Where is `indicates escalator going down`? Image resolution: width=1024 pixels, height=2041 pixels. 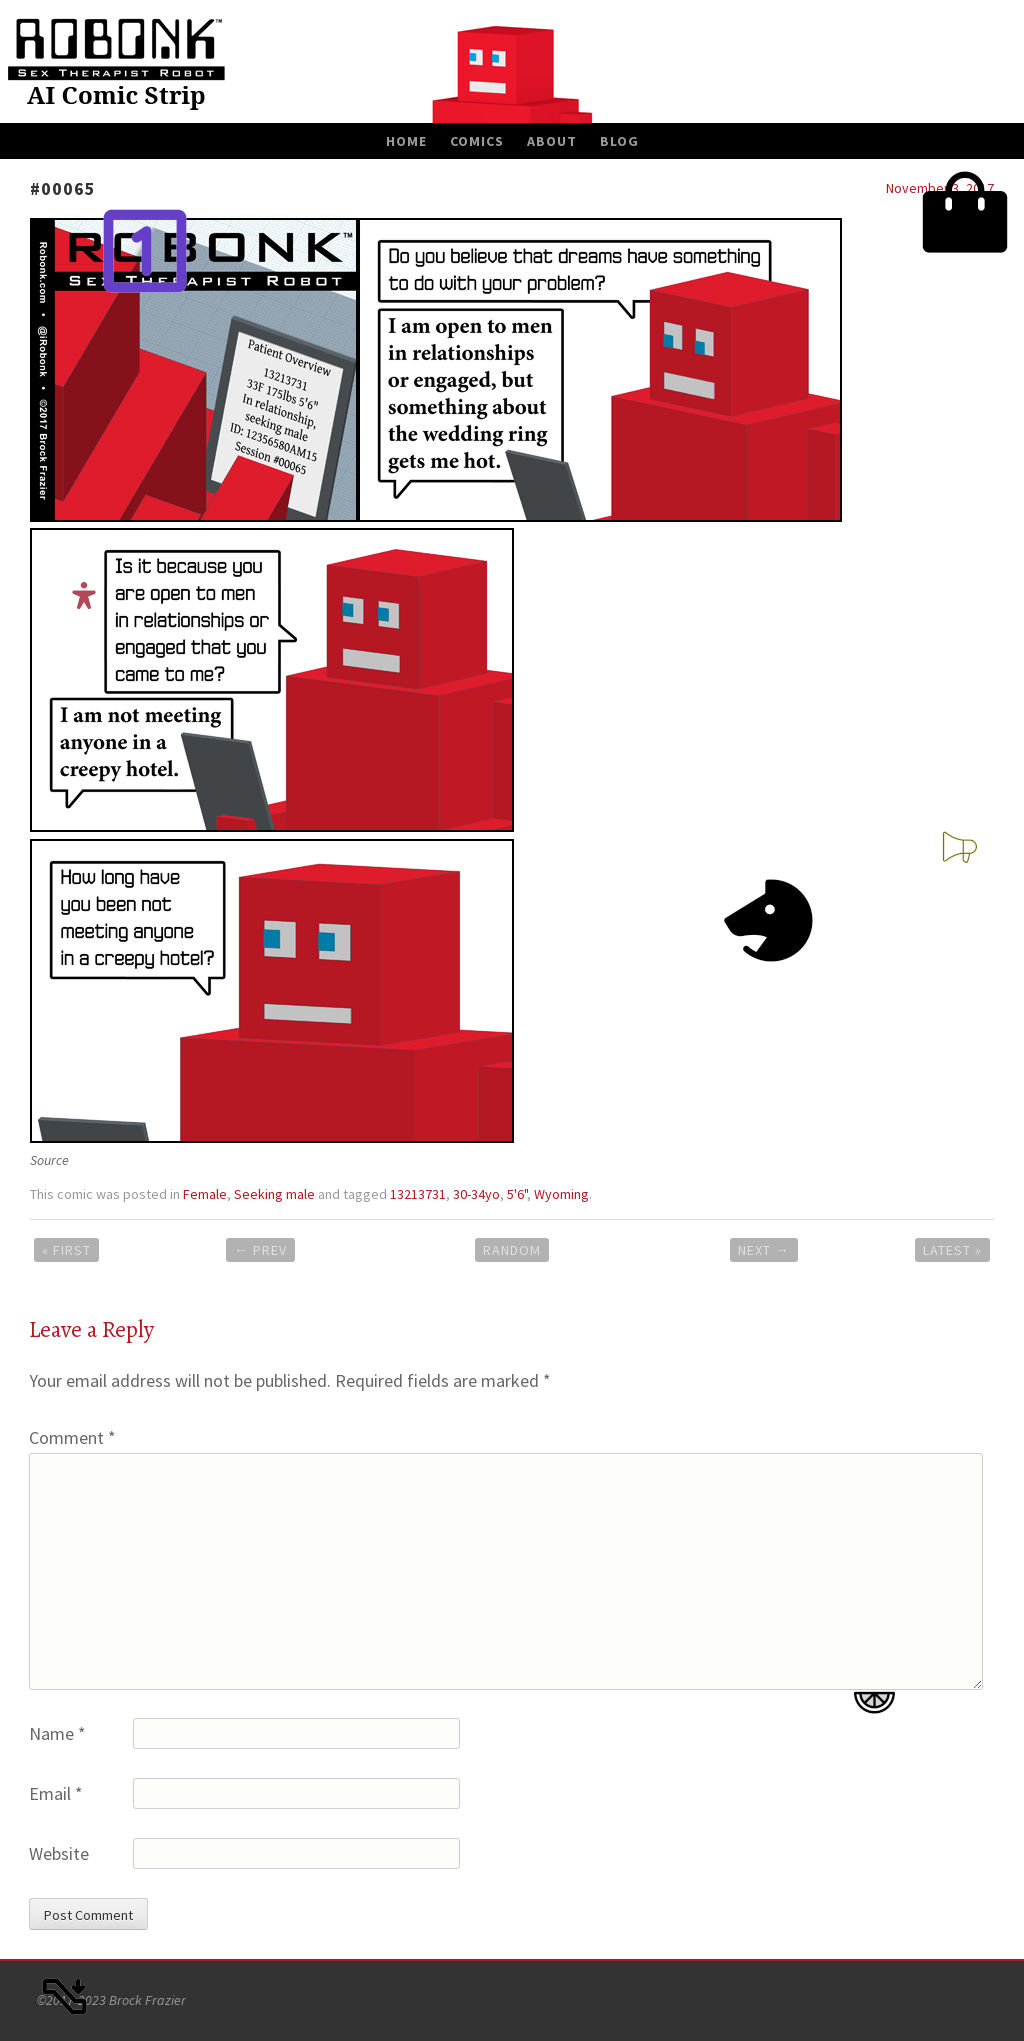 indicates escalator going down is located at coordinates (64, 1996).